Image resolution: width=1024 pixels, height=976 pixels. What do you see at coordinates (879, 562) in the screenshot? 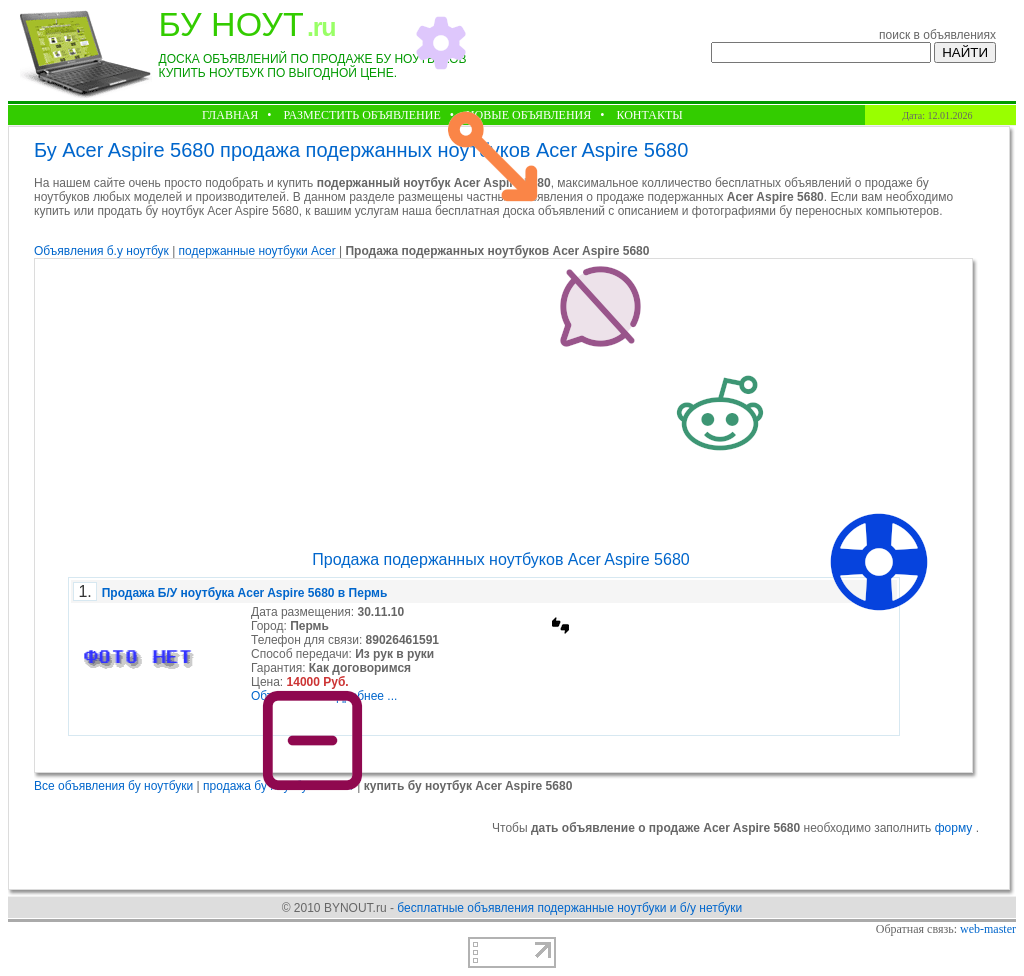
I see `access help or support center` at bounding box center [879, 562].